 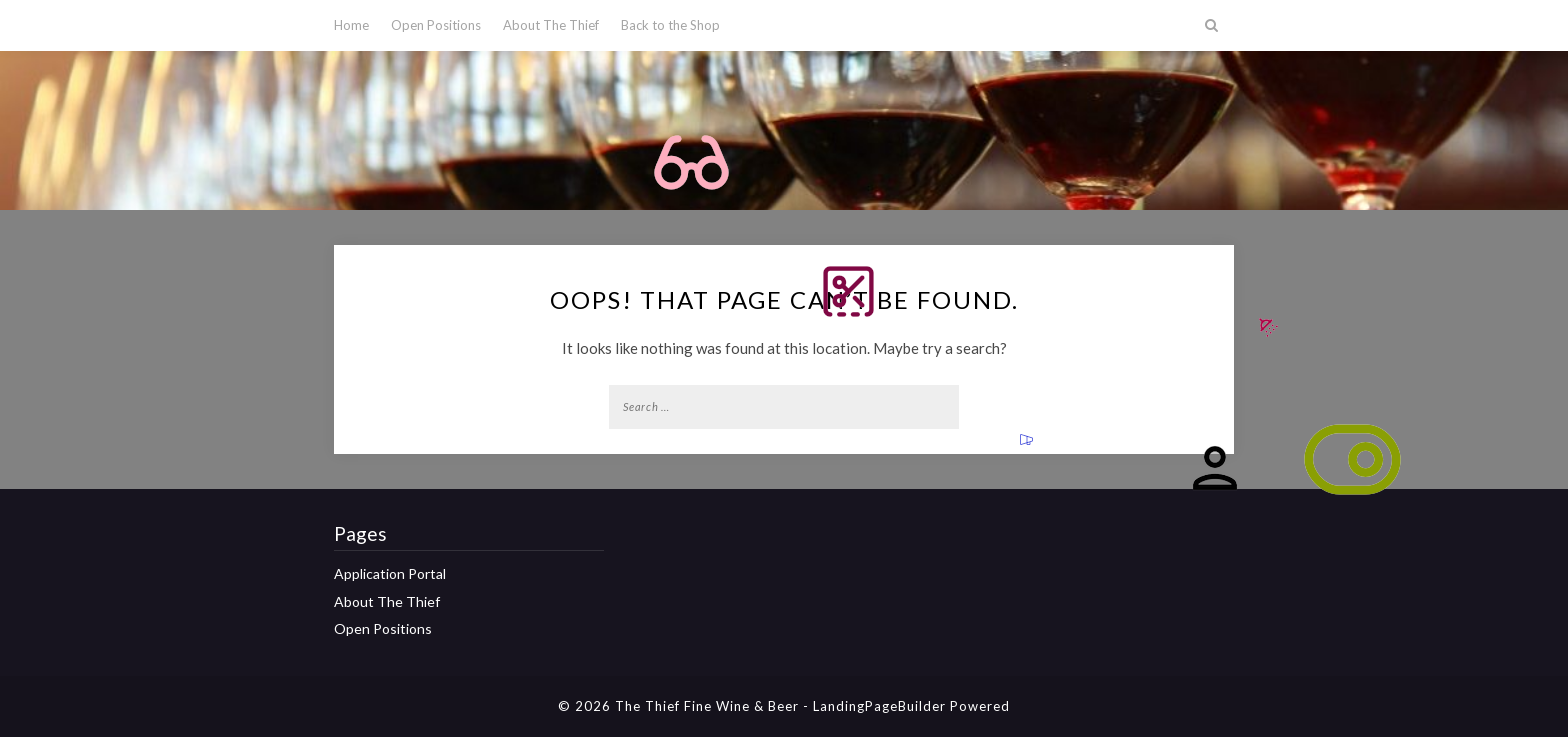 I want to click on enable reading mode, so click(x=691, y=162).